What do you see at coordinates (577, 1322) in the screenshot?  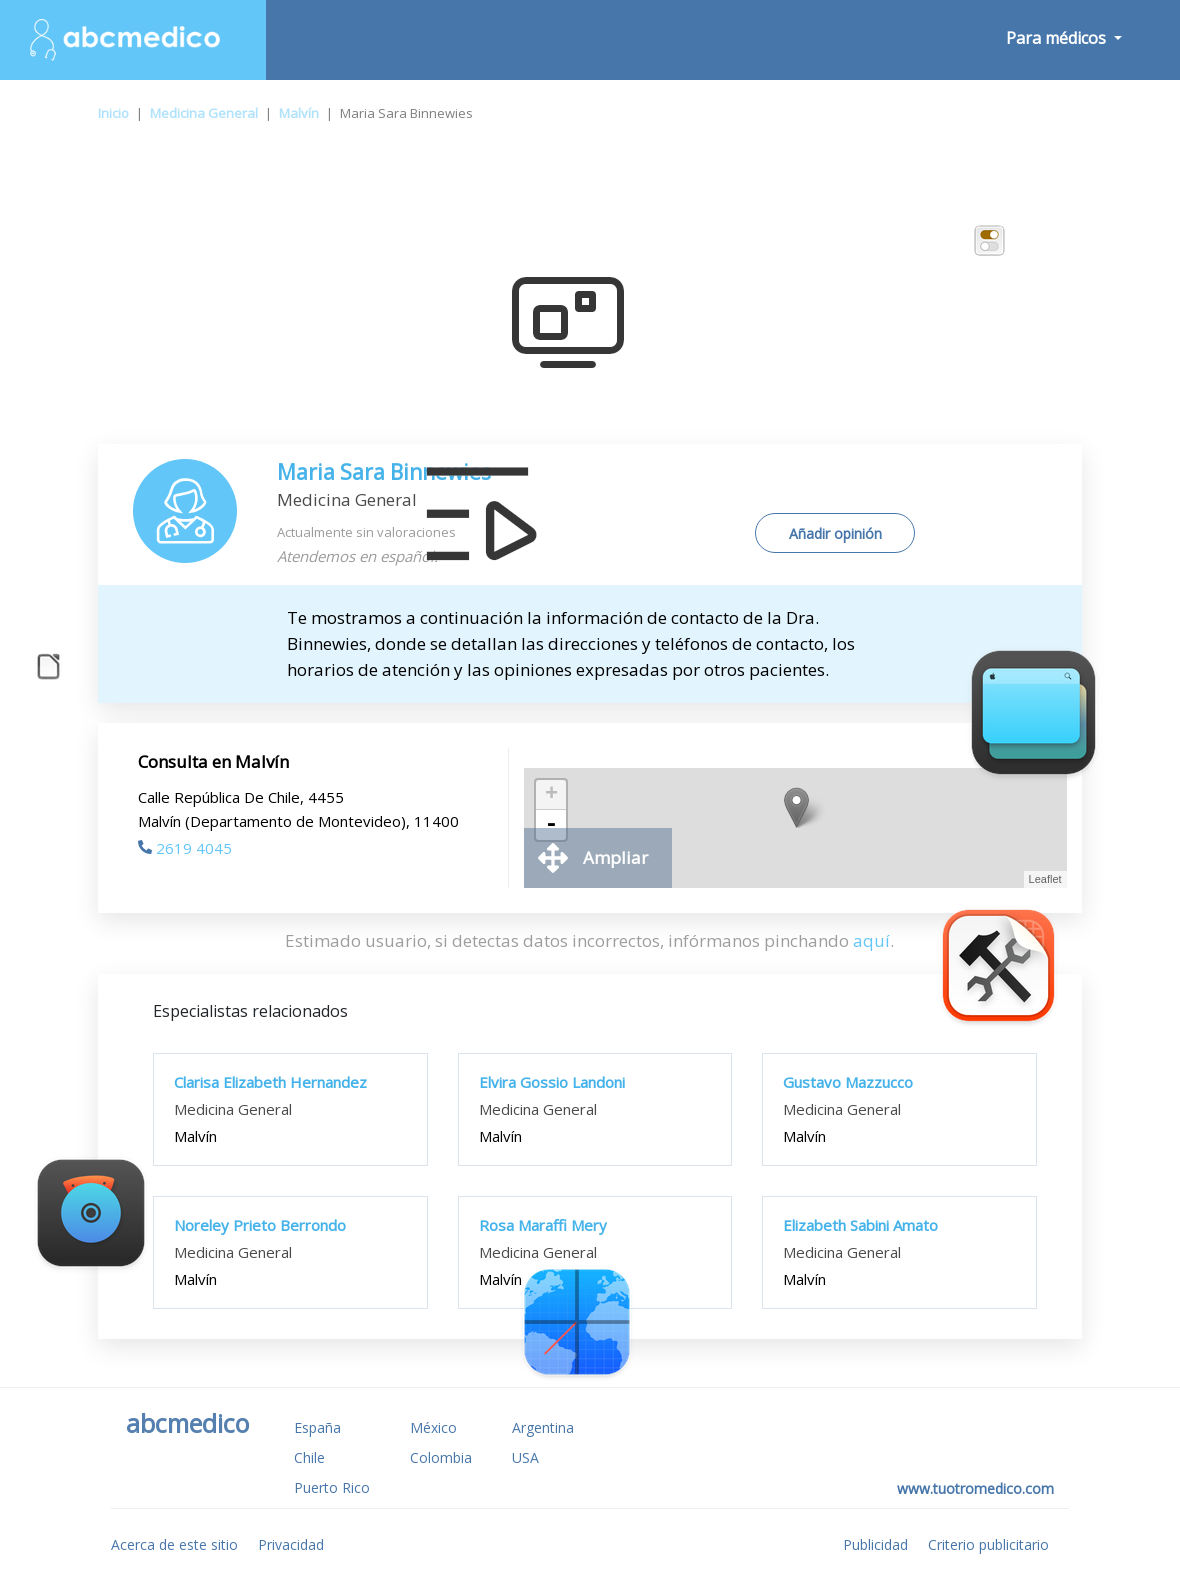 I see `open nmap network scanning application` at bounding box center [577, 1322].